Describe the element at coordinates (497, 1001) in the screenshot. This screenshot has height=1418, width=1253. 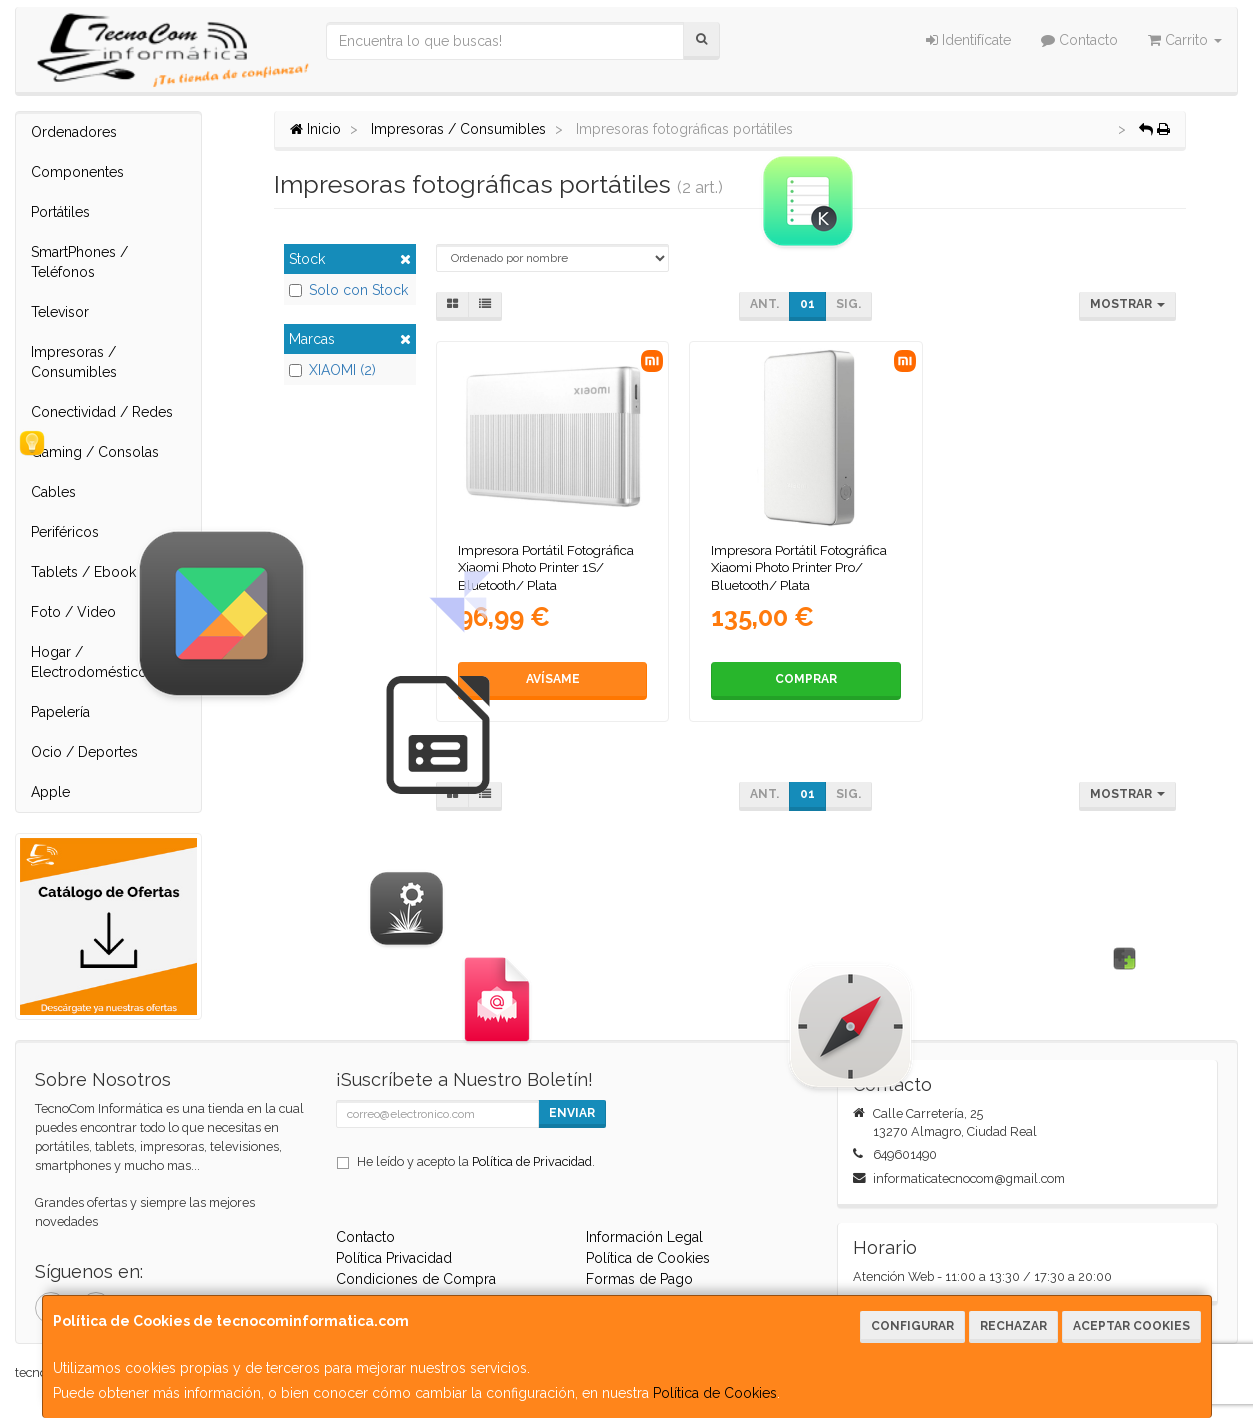
I see `a partially downloaded or incomplete email message file` at that location.